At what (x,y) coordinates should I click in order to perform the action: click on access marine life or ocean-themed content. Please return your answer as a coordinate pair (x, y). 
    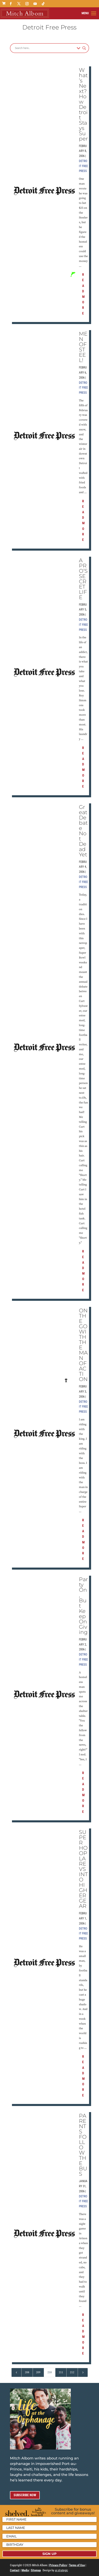
    Looking at the image, I should click on (73, 274).